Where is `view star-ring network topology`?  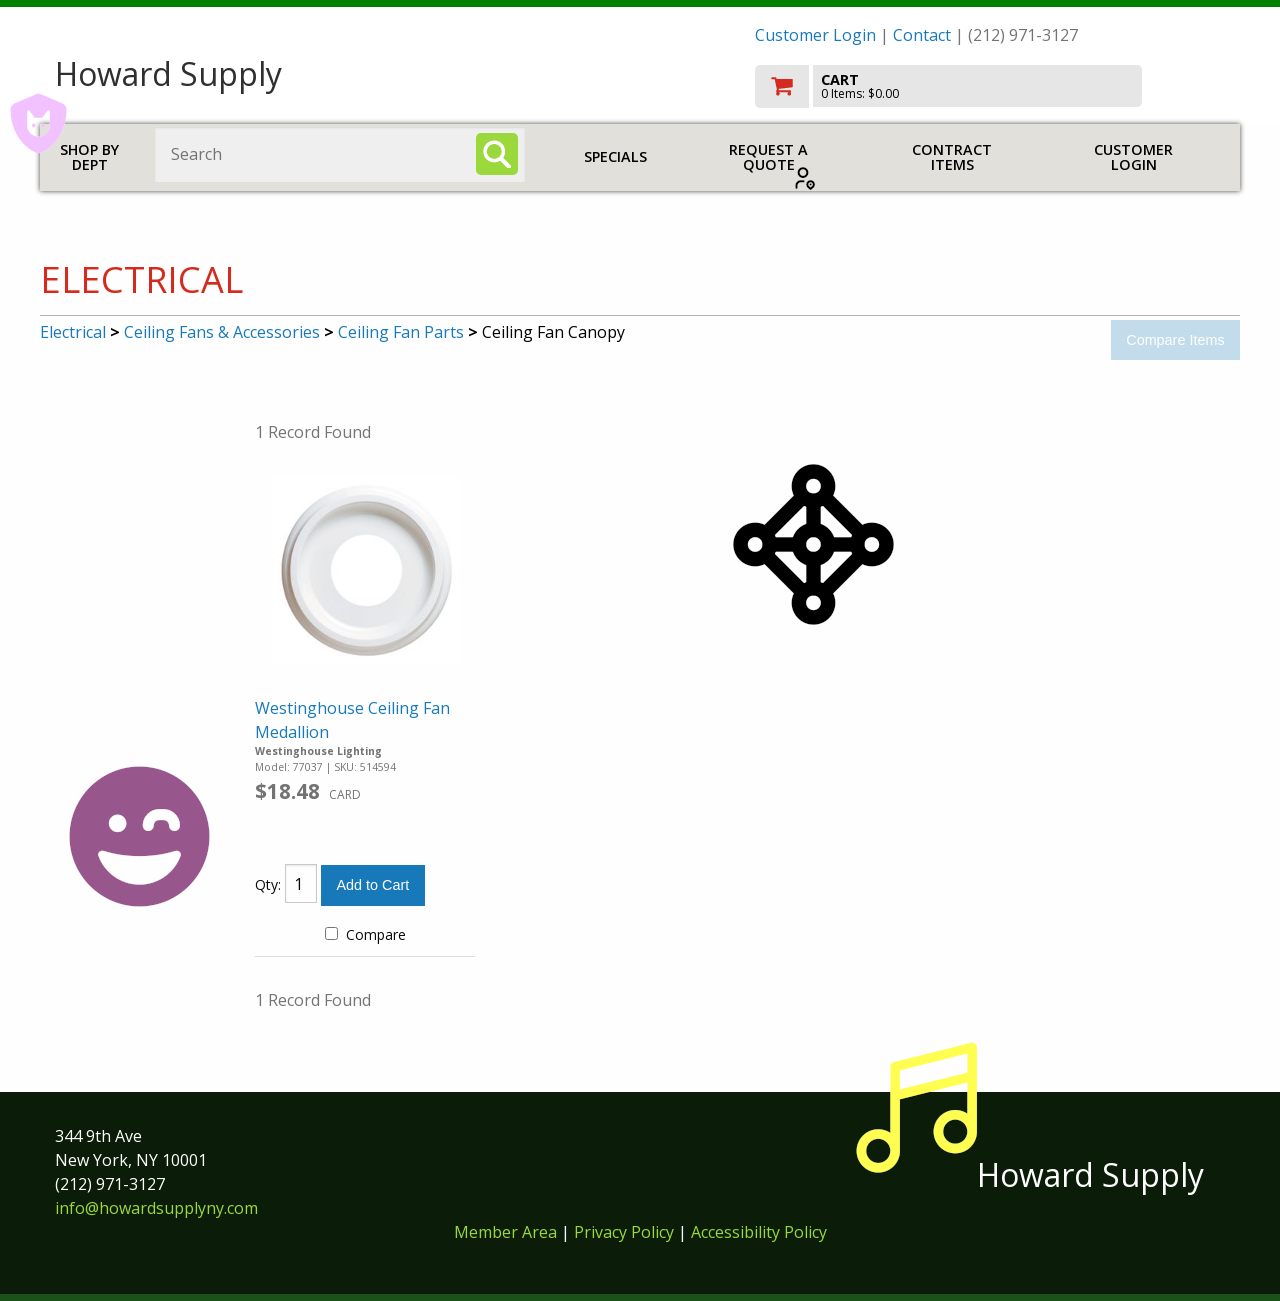
view star-ring network topology is located at coordinates (813, 544).